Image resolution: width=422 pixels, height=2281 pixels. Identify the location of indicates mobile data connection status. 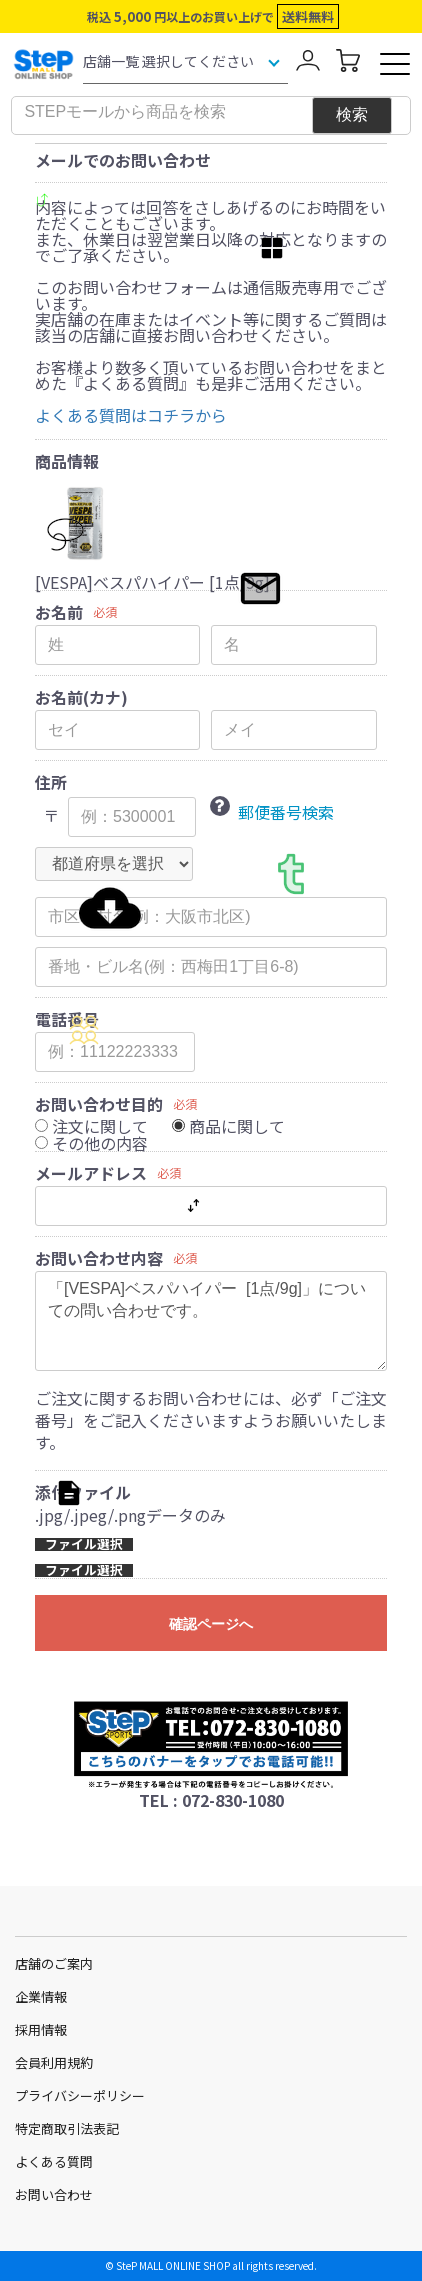
(193, 1205).